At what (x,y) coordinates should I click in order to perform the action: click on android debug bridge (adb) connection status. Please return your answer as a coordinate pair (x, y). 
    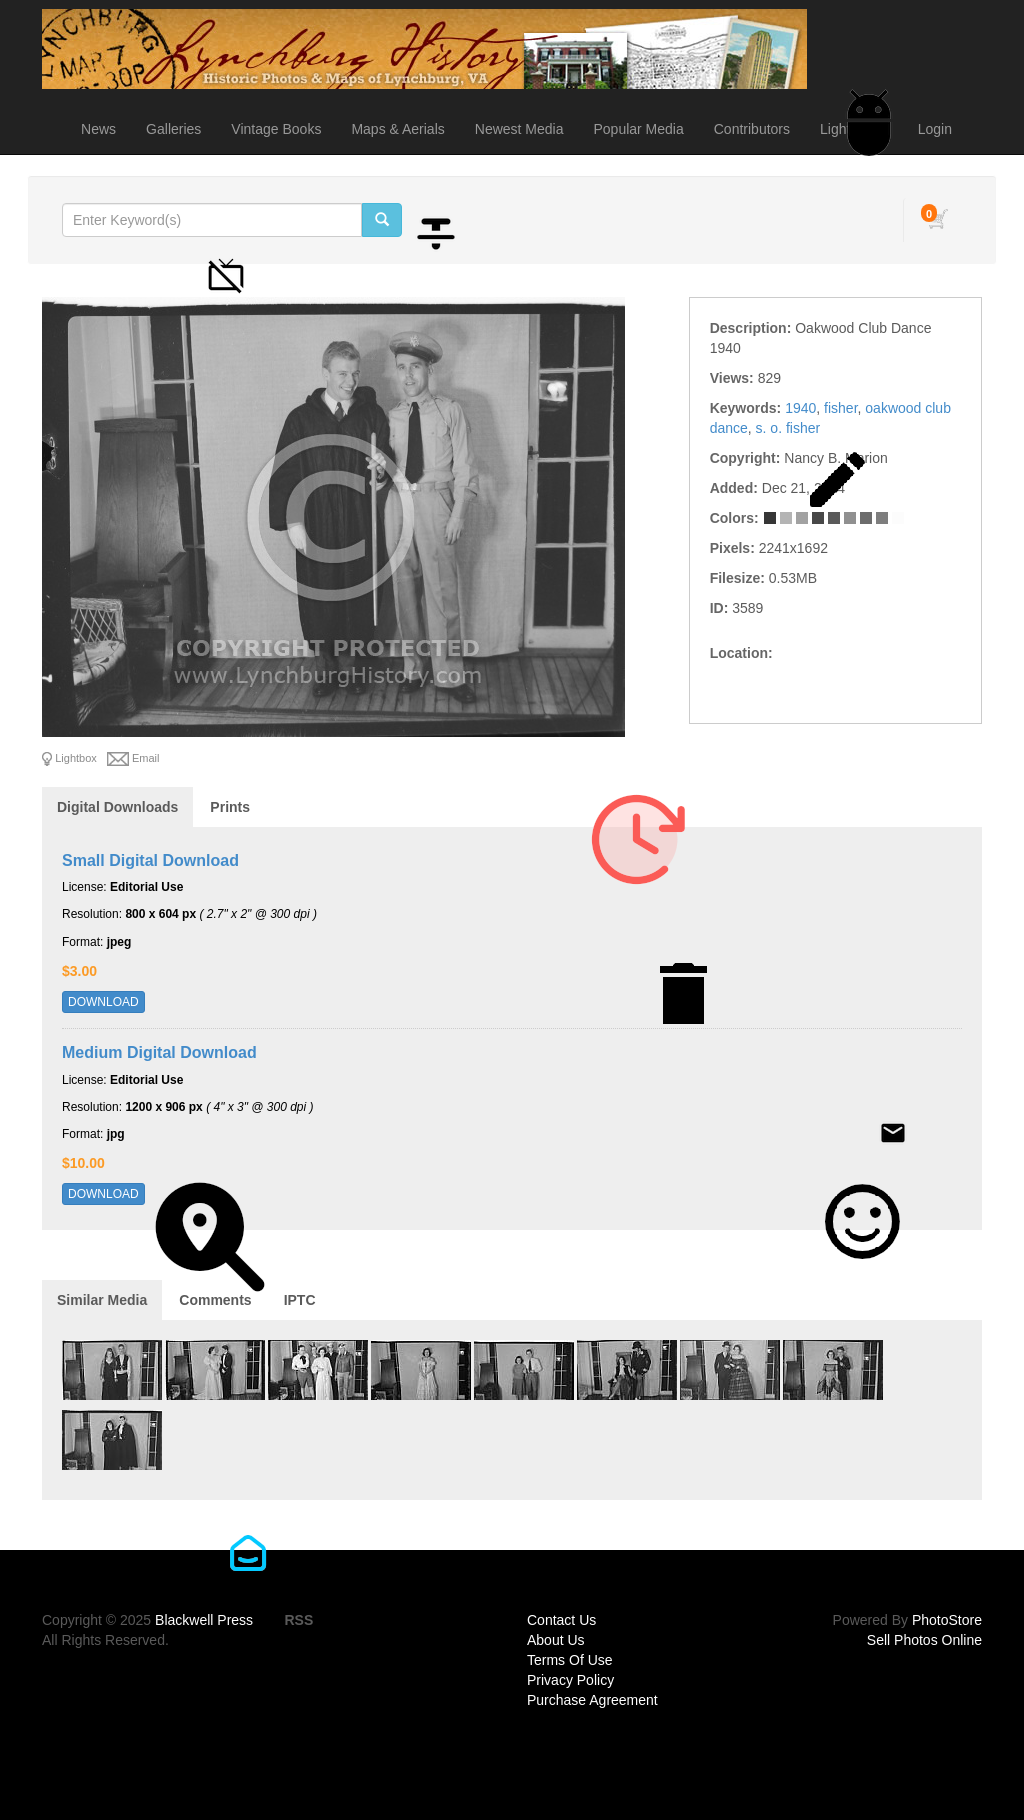
    Looking at the image, I should click on (869, 122).